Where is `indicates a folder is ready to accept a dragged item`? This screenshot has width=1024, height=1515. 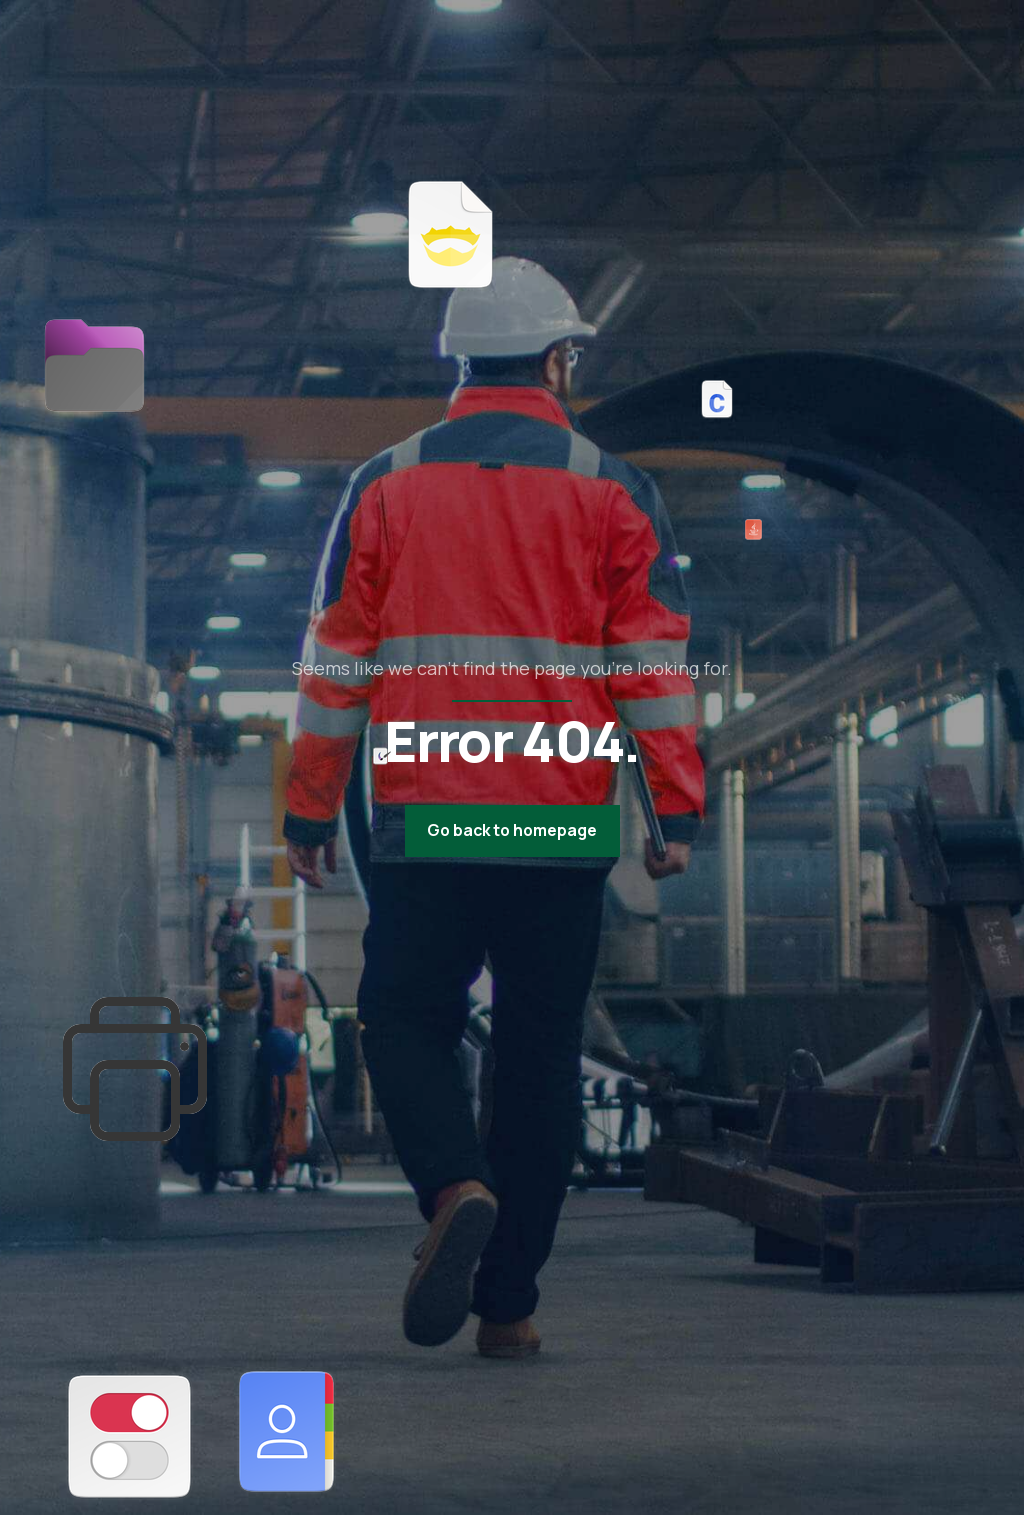
indicates a folder is ready to accept a dragged item is located at coordinates (94, 365).